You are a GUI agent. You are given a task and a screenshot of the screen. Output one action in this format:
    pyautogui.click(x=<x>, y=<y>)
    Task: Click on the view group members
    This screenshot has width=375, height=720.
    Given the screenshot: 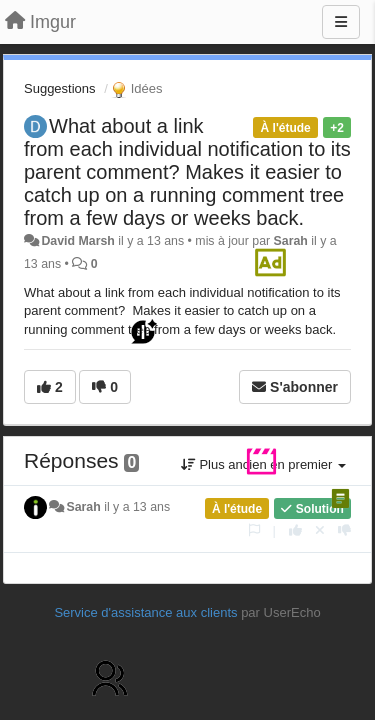 What is the action you would take?
    pyautogui.click(x=109, y=679)
    